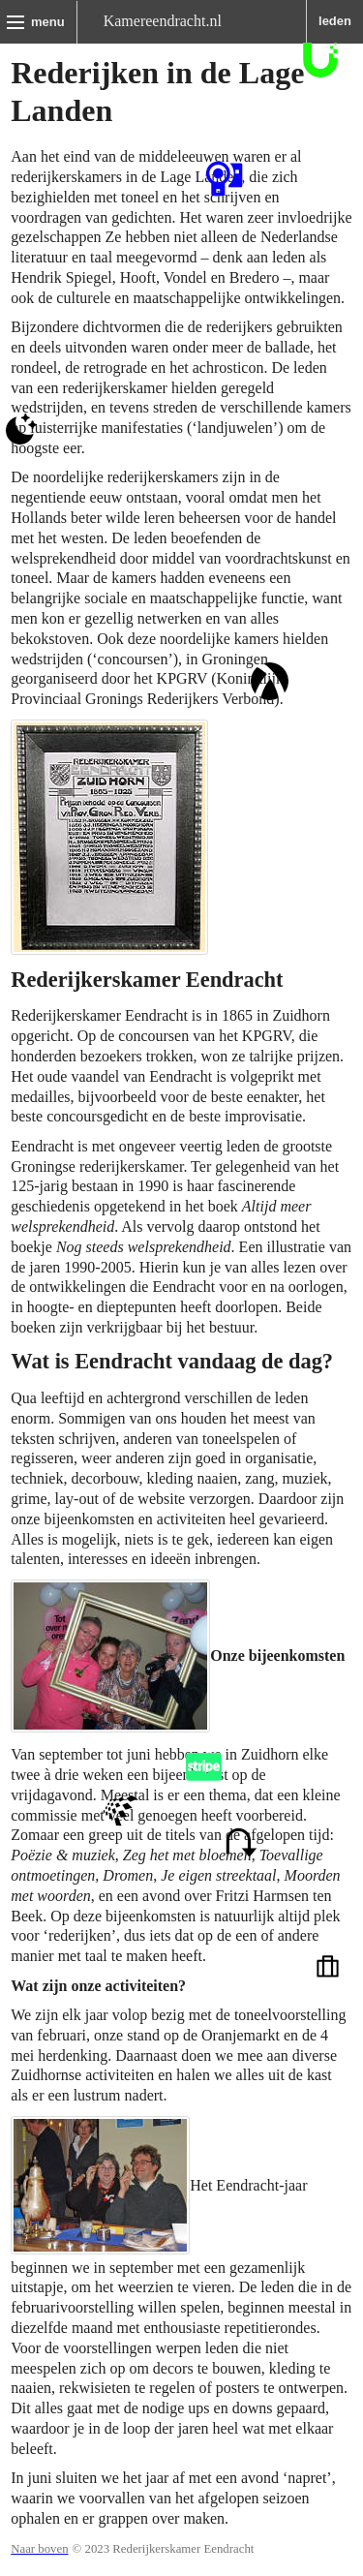 Image resolution: width=363 pixels, height=2576 pixels. What do you see at coordinates (327, 1967) in the screenshot?
I see `access work or business documents` at bounding box center [327, 1967].